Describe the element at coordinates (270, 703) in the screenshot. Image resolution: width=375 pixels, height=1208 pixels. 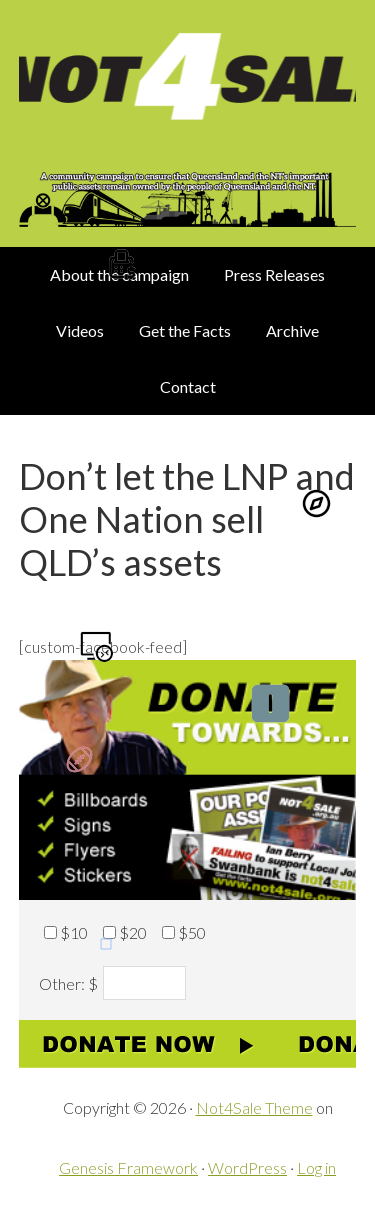
I see `access information or details` at that location.